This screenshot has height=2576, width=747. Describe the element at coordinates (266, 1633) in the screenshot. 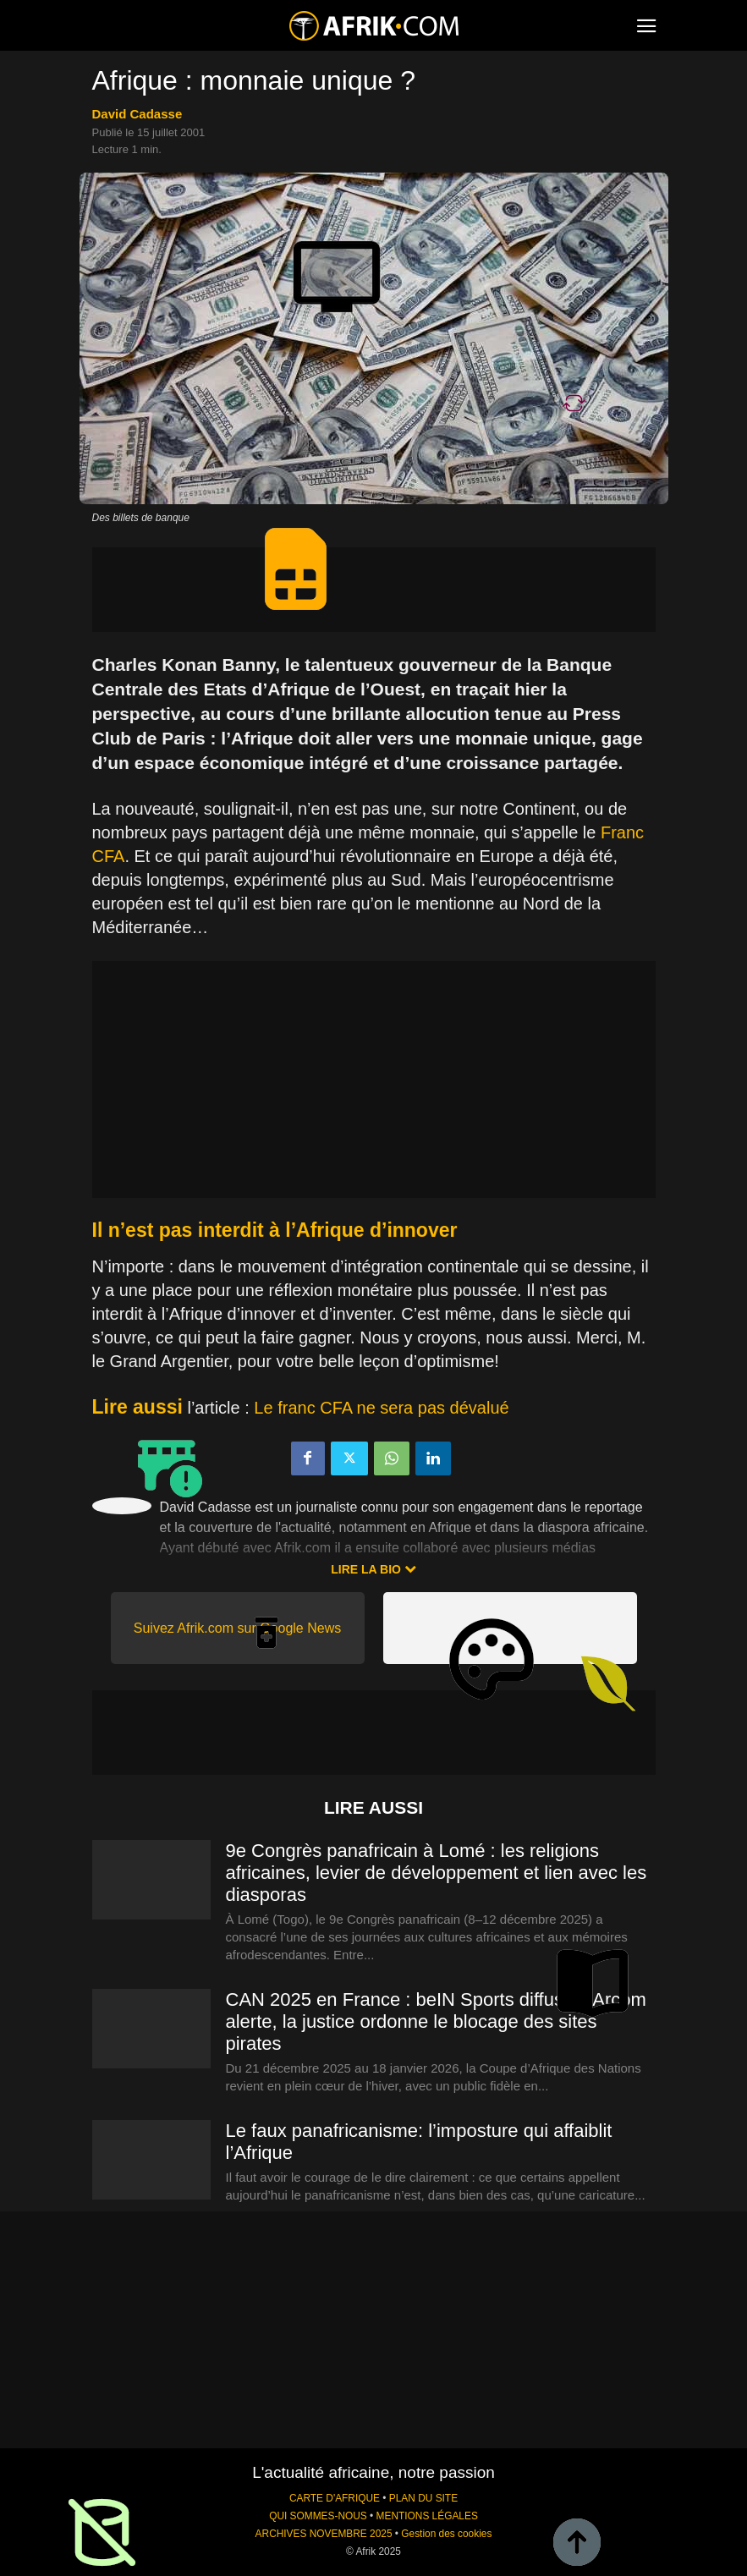

I see `view prescription medications` at that location.